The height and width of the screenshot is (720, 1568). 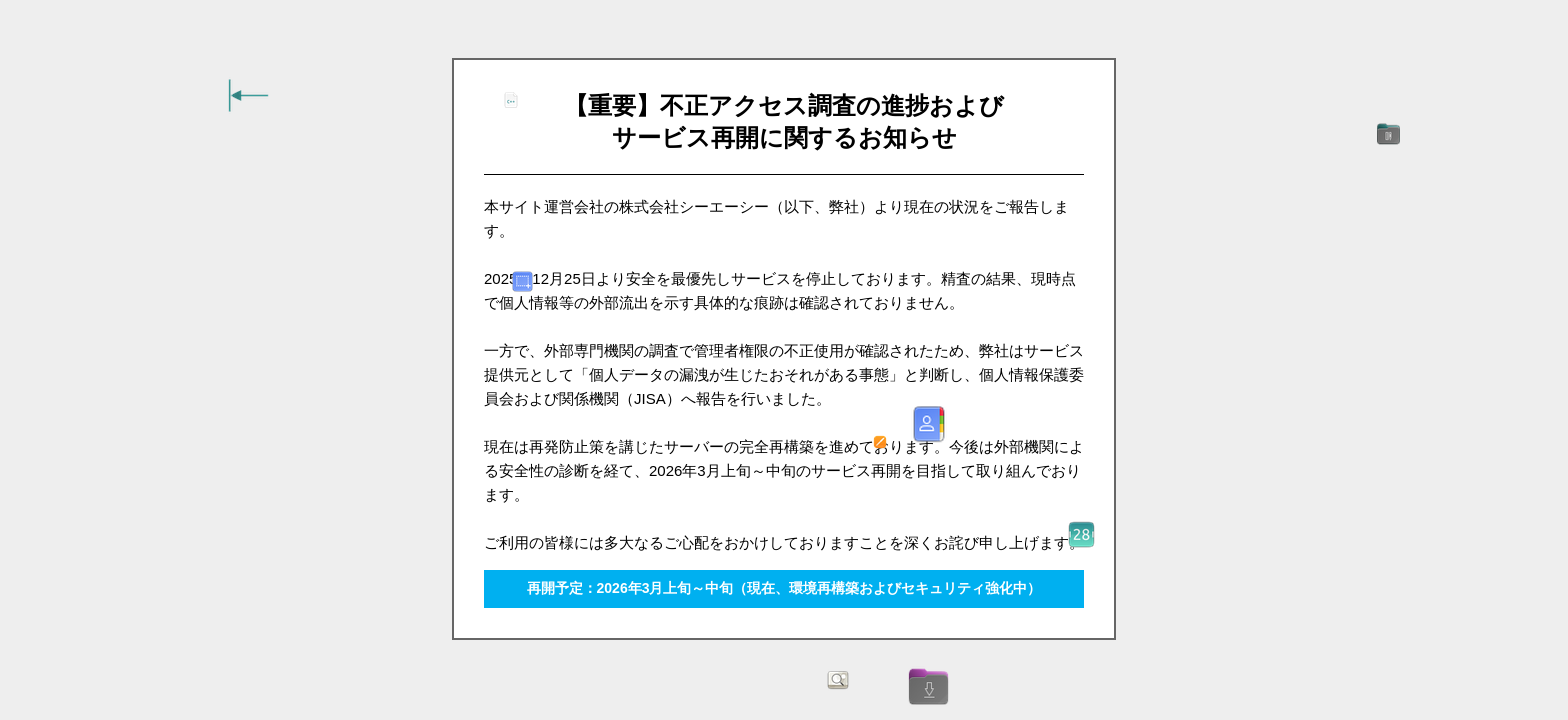 What do you see at coordinates (248, 95) in the screenshot?
I see `go to the first item in a list or sequence` at bounding box center [248, 95].